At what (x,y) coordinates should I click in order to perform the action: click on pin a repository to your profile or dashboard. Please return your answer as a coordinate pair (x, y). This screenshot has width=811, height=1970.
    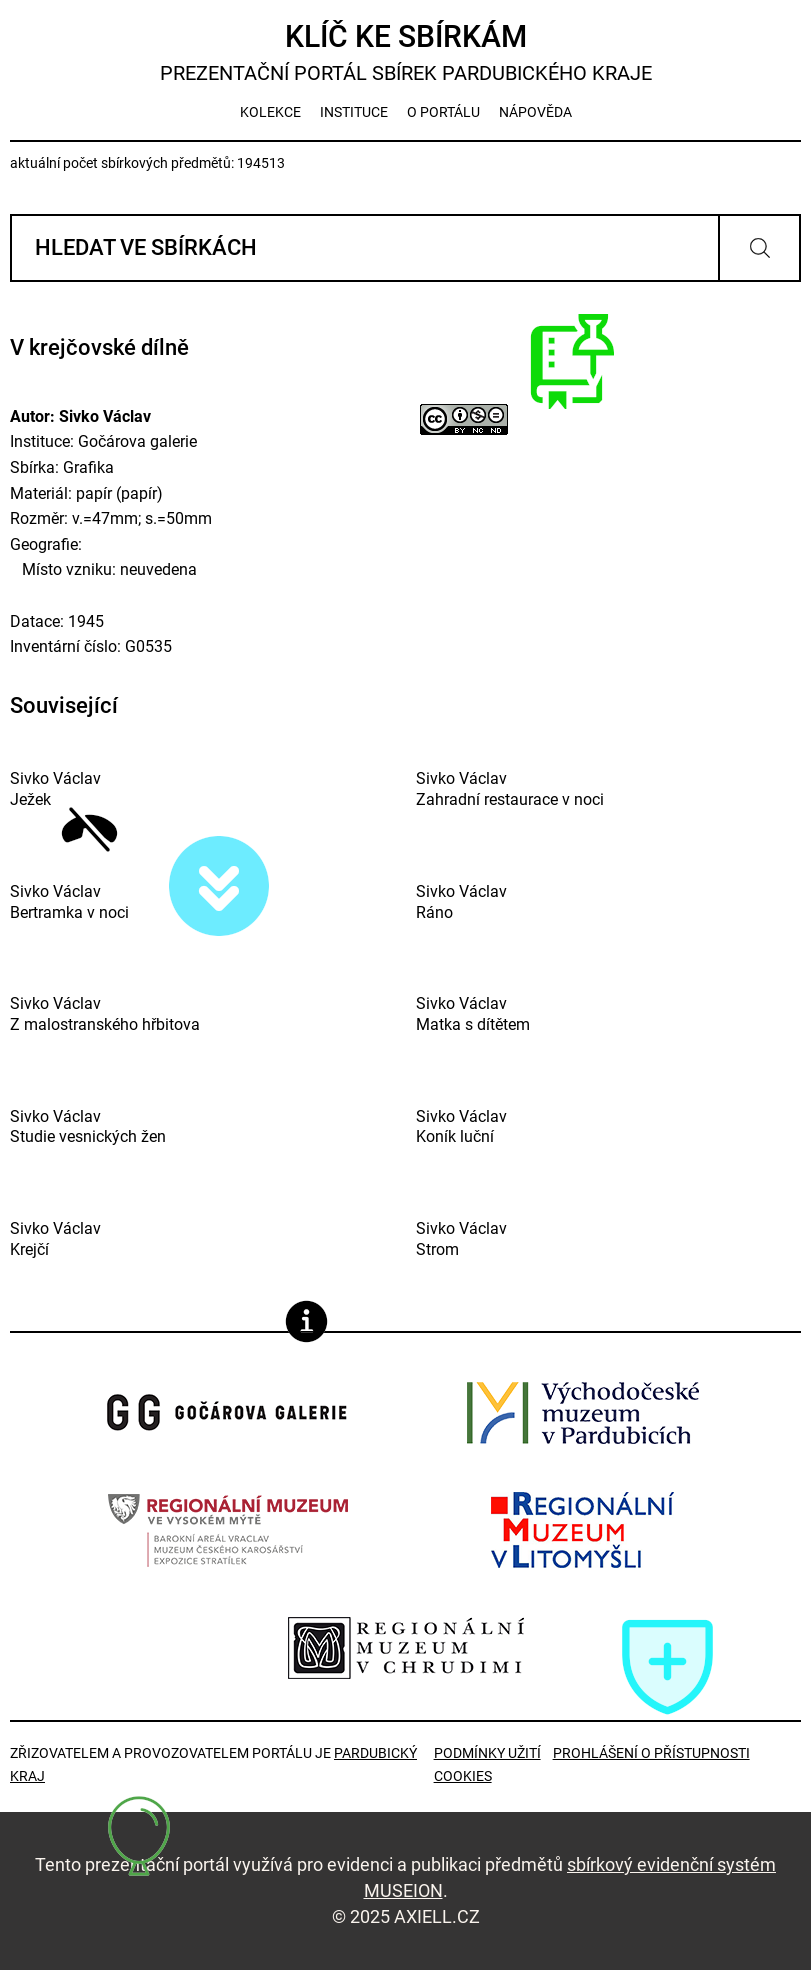
    Looking at the image, I should click on (566, 361).